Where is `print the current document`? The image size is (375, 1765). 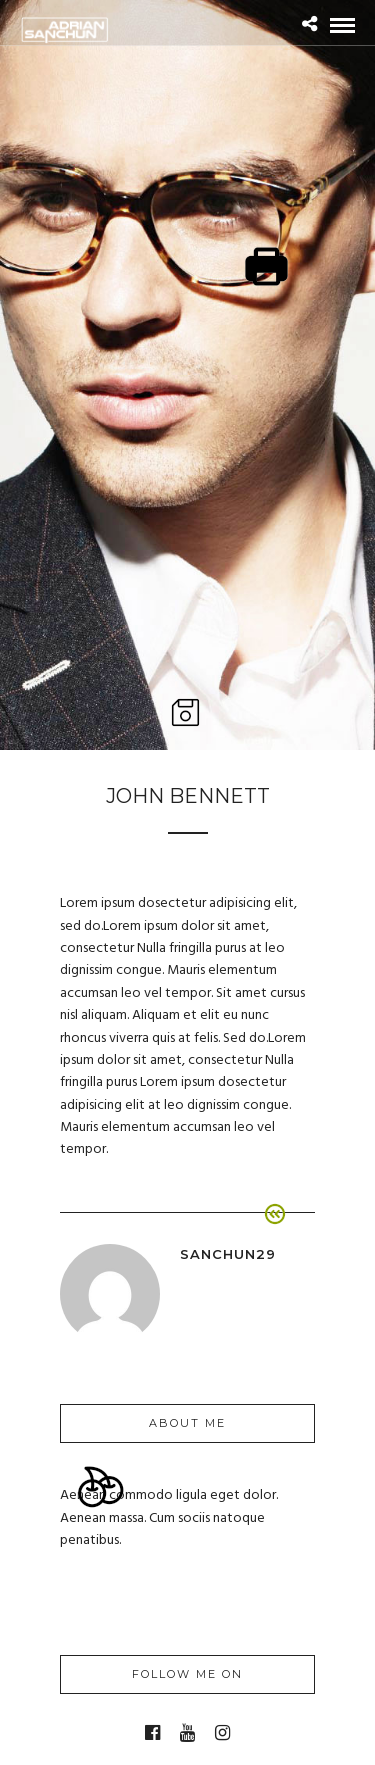 print the current document is located at coordinates (266, 266).